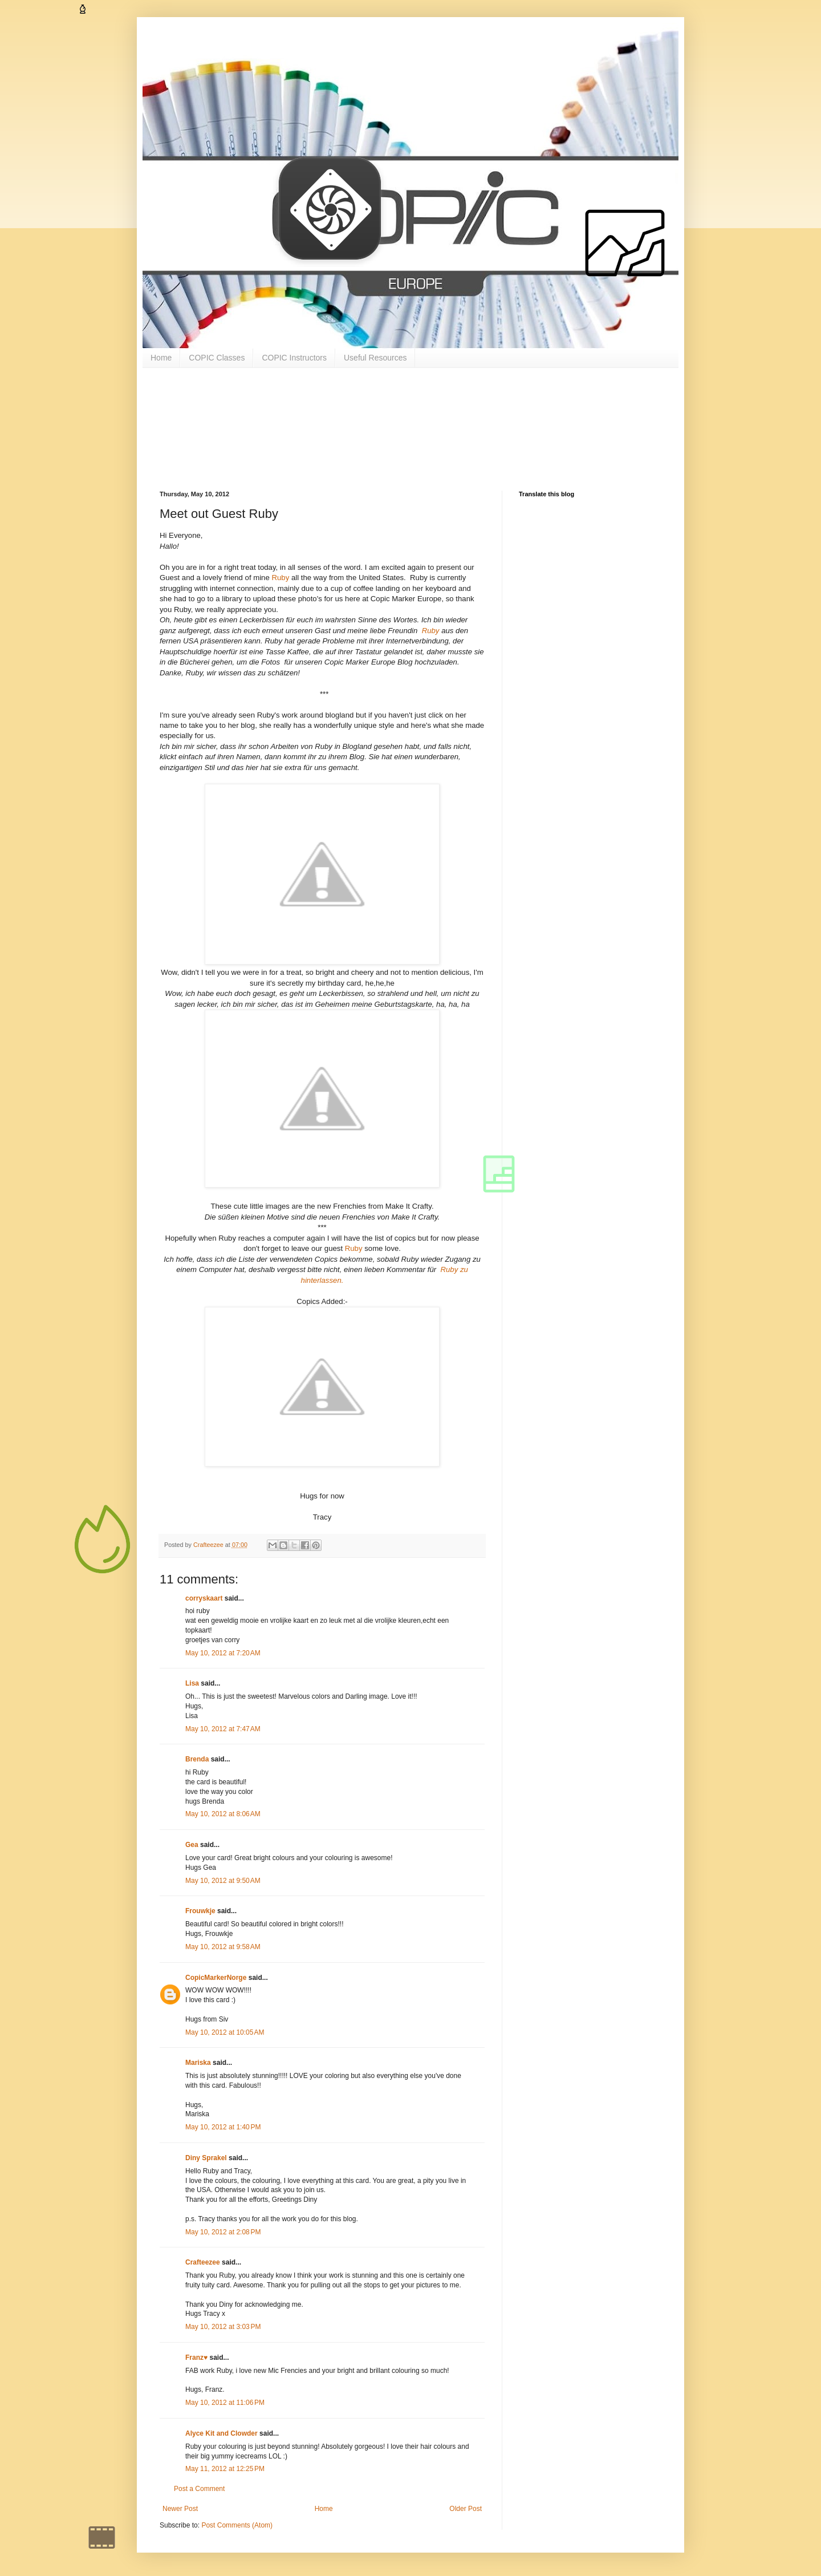 This screenshot has width=821, height=2576. I want to click on view video or film content, so click(101, 2537).